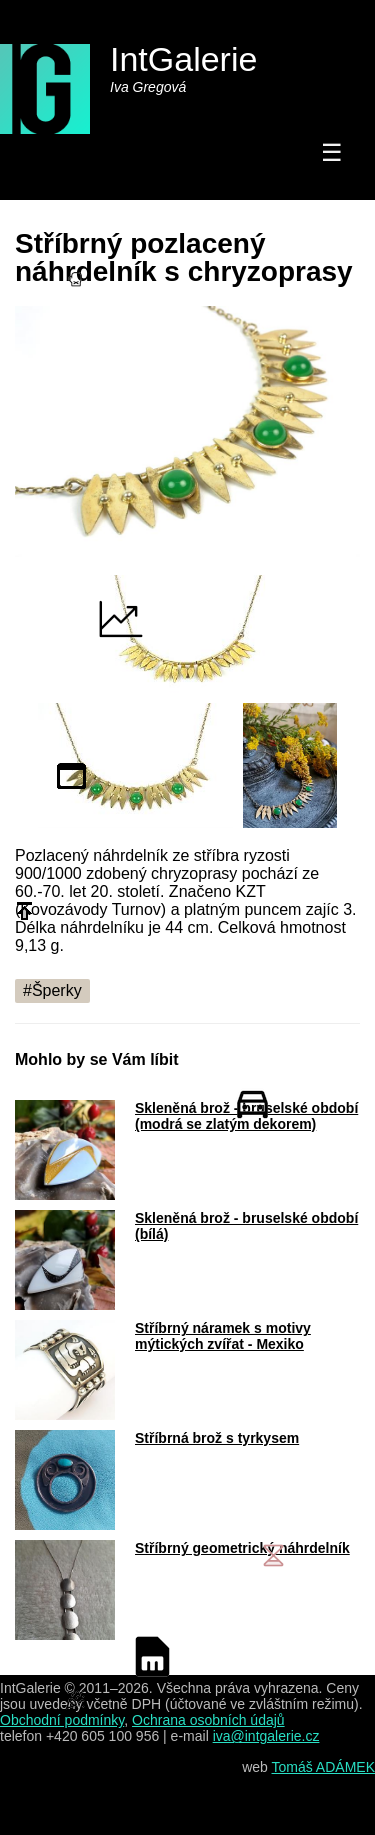  What do you see at coordinates (71, 776) in the screenshot?
I see `open a web browser or web view` at bounding box center [71, 776].